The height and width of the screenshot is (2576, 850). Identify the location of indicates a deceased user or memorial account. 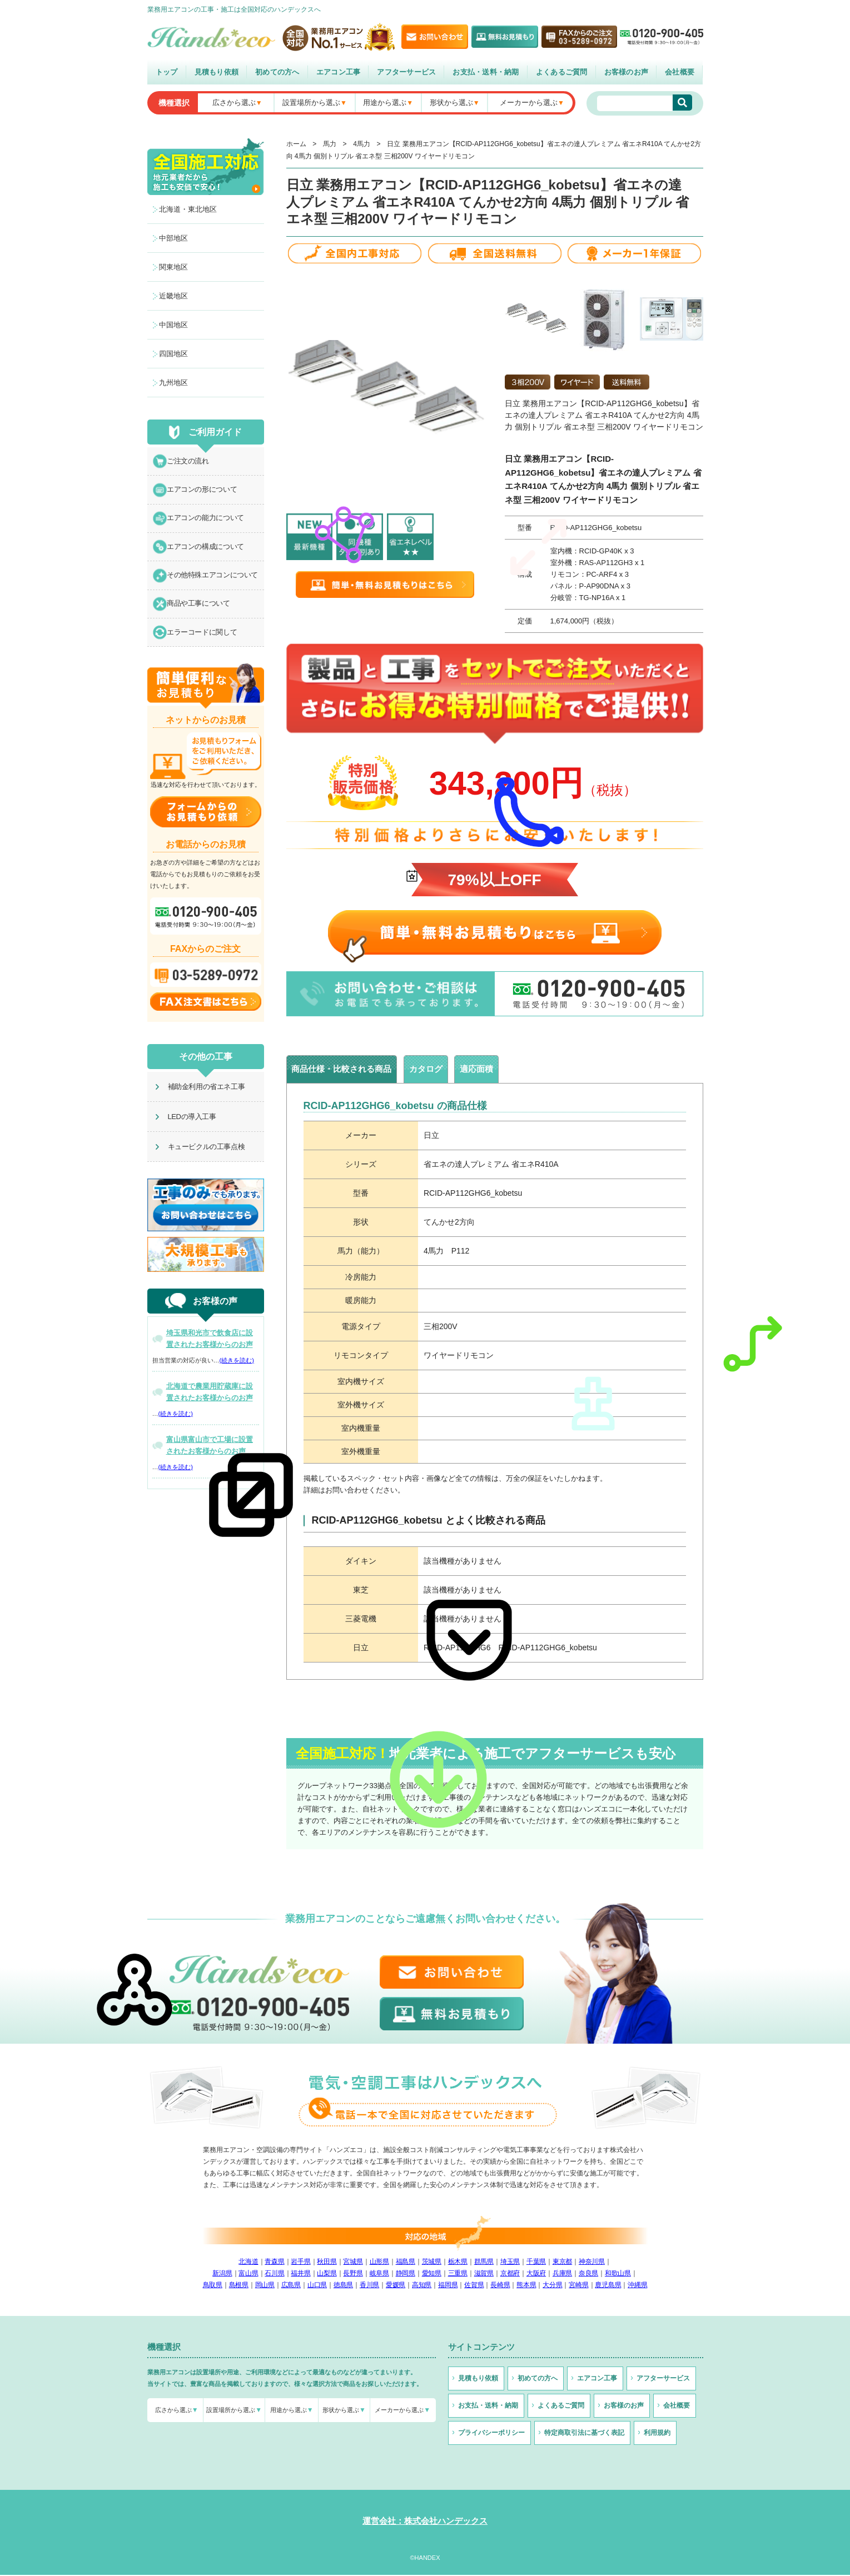
(593, 1404).